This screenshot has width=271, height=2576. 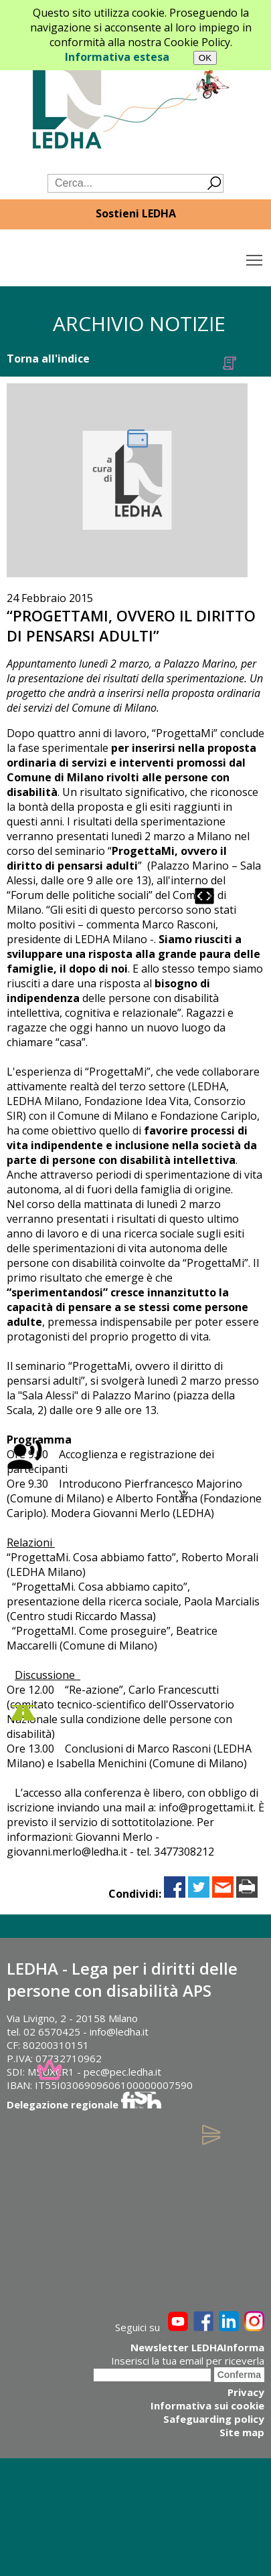 What do you see at coordinates (204, 896) in the screenshot?
I see `view or edit source code` at bounding box center [204, 896].